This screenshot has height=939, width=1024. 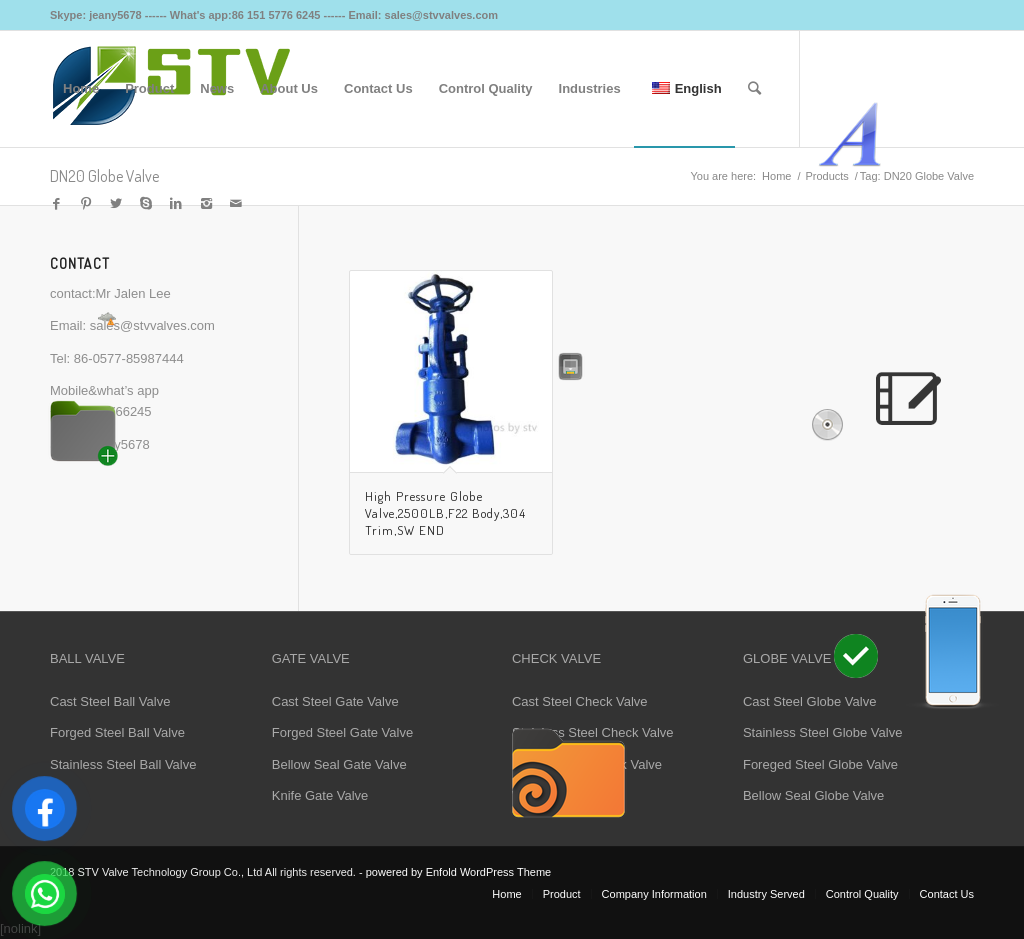 What do you see at coordinates (953, 652) in the screenshot?
I see `iPhone 7 Plus device connected` at bounding box center [953, 652].